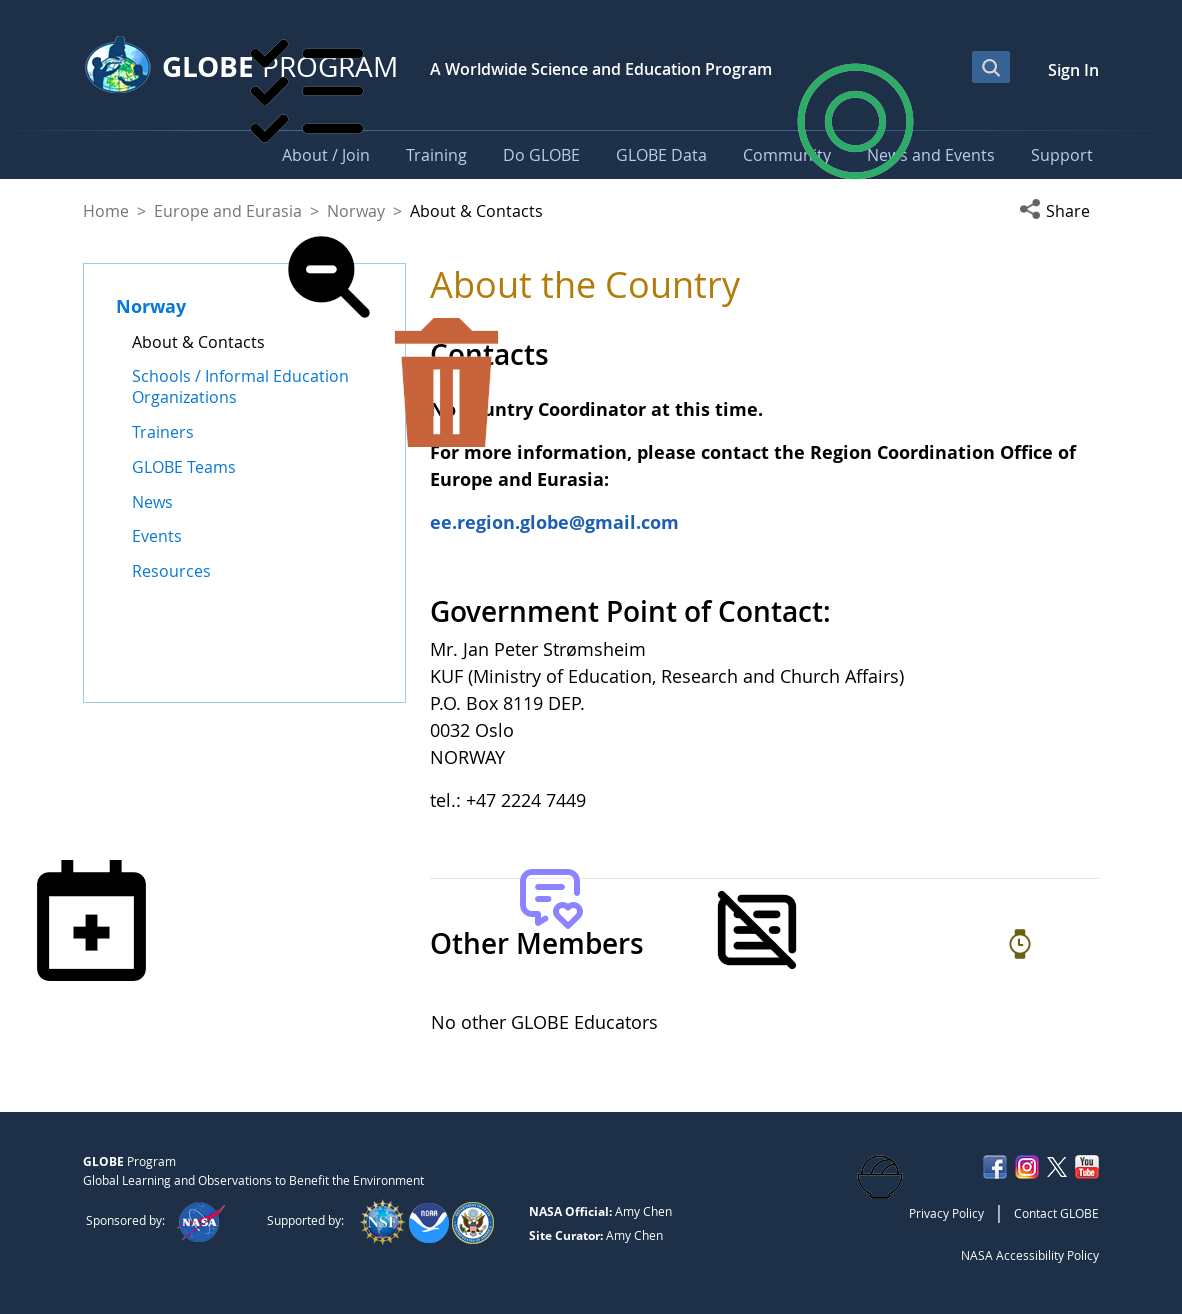 This screenshot has width=1182, height=1314. What do you see at coordinates (550, 896) in the screenshot?
I see `view liked or favorited messages` at bounding box center [550, 896].